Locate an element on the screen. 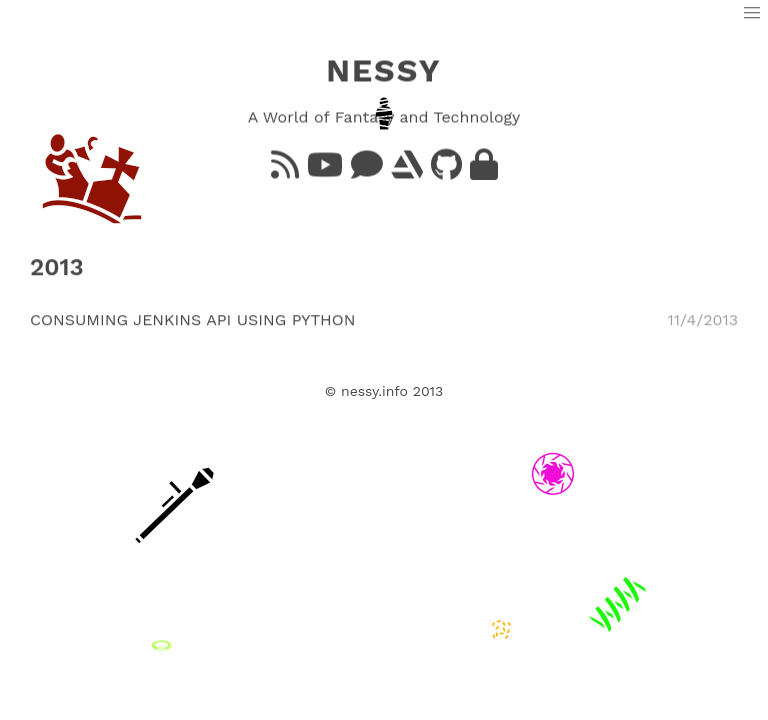 Image resolution: width=768 pixels, height=720 pixels. sesame seeds ingredient or allergen indicator is located at coordinates (501, 629).